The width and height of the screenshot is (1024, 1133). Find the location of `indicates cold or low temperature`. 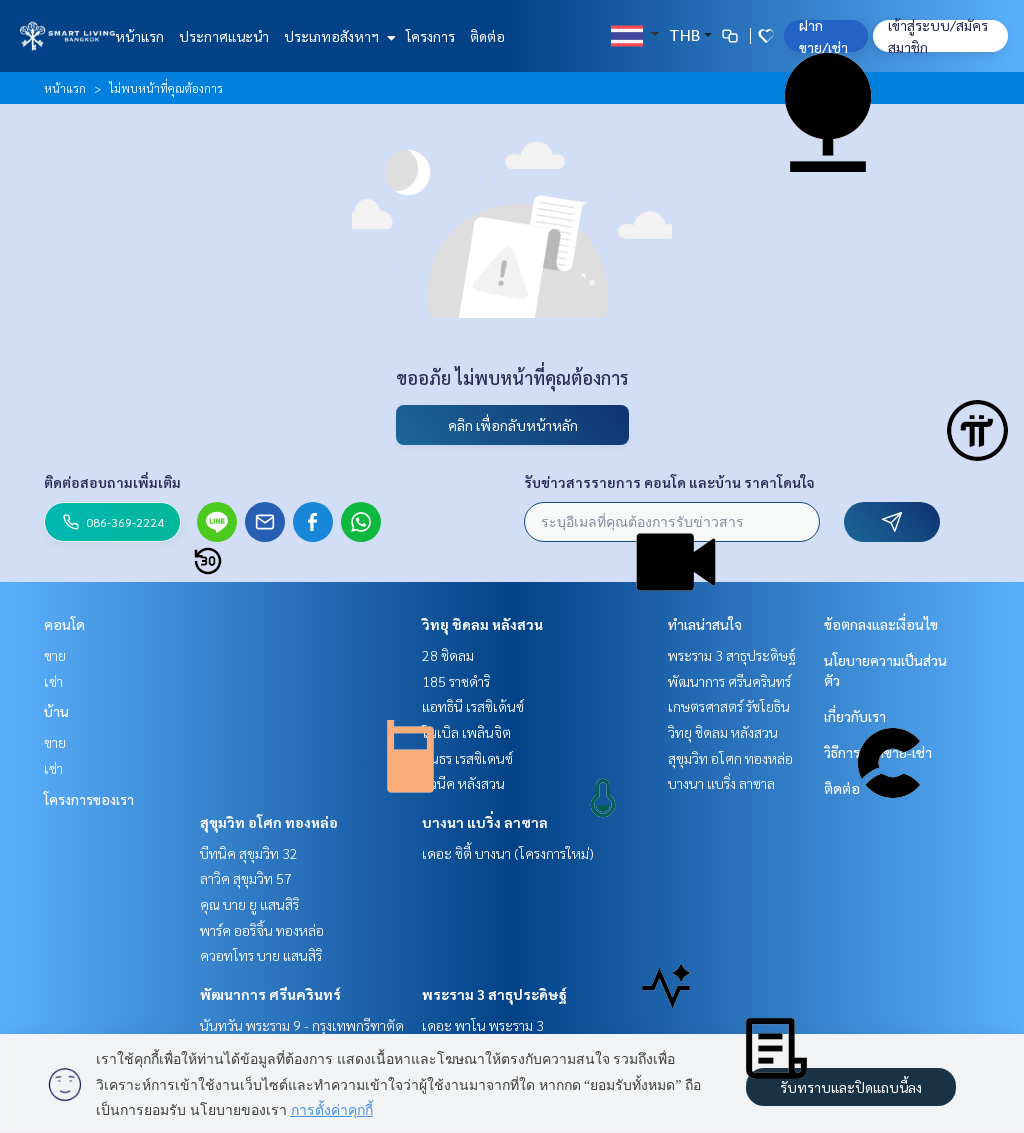

indicates cold or low temperature is located at coordinates (603, 798).